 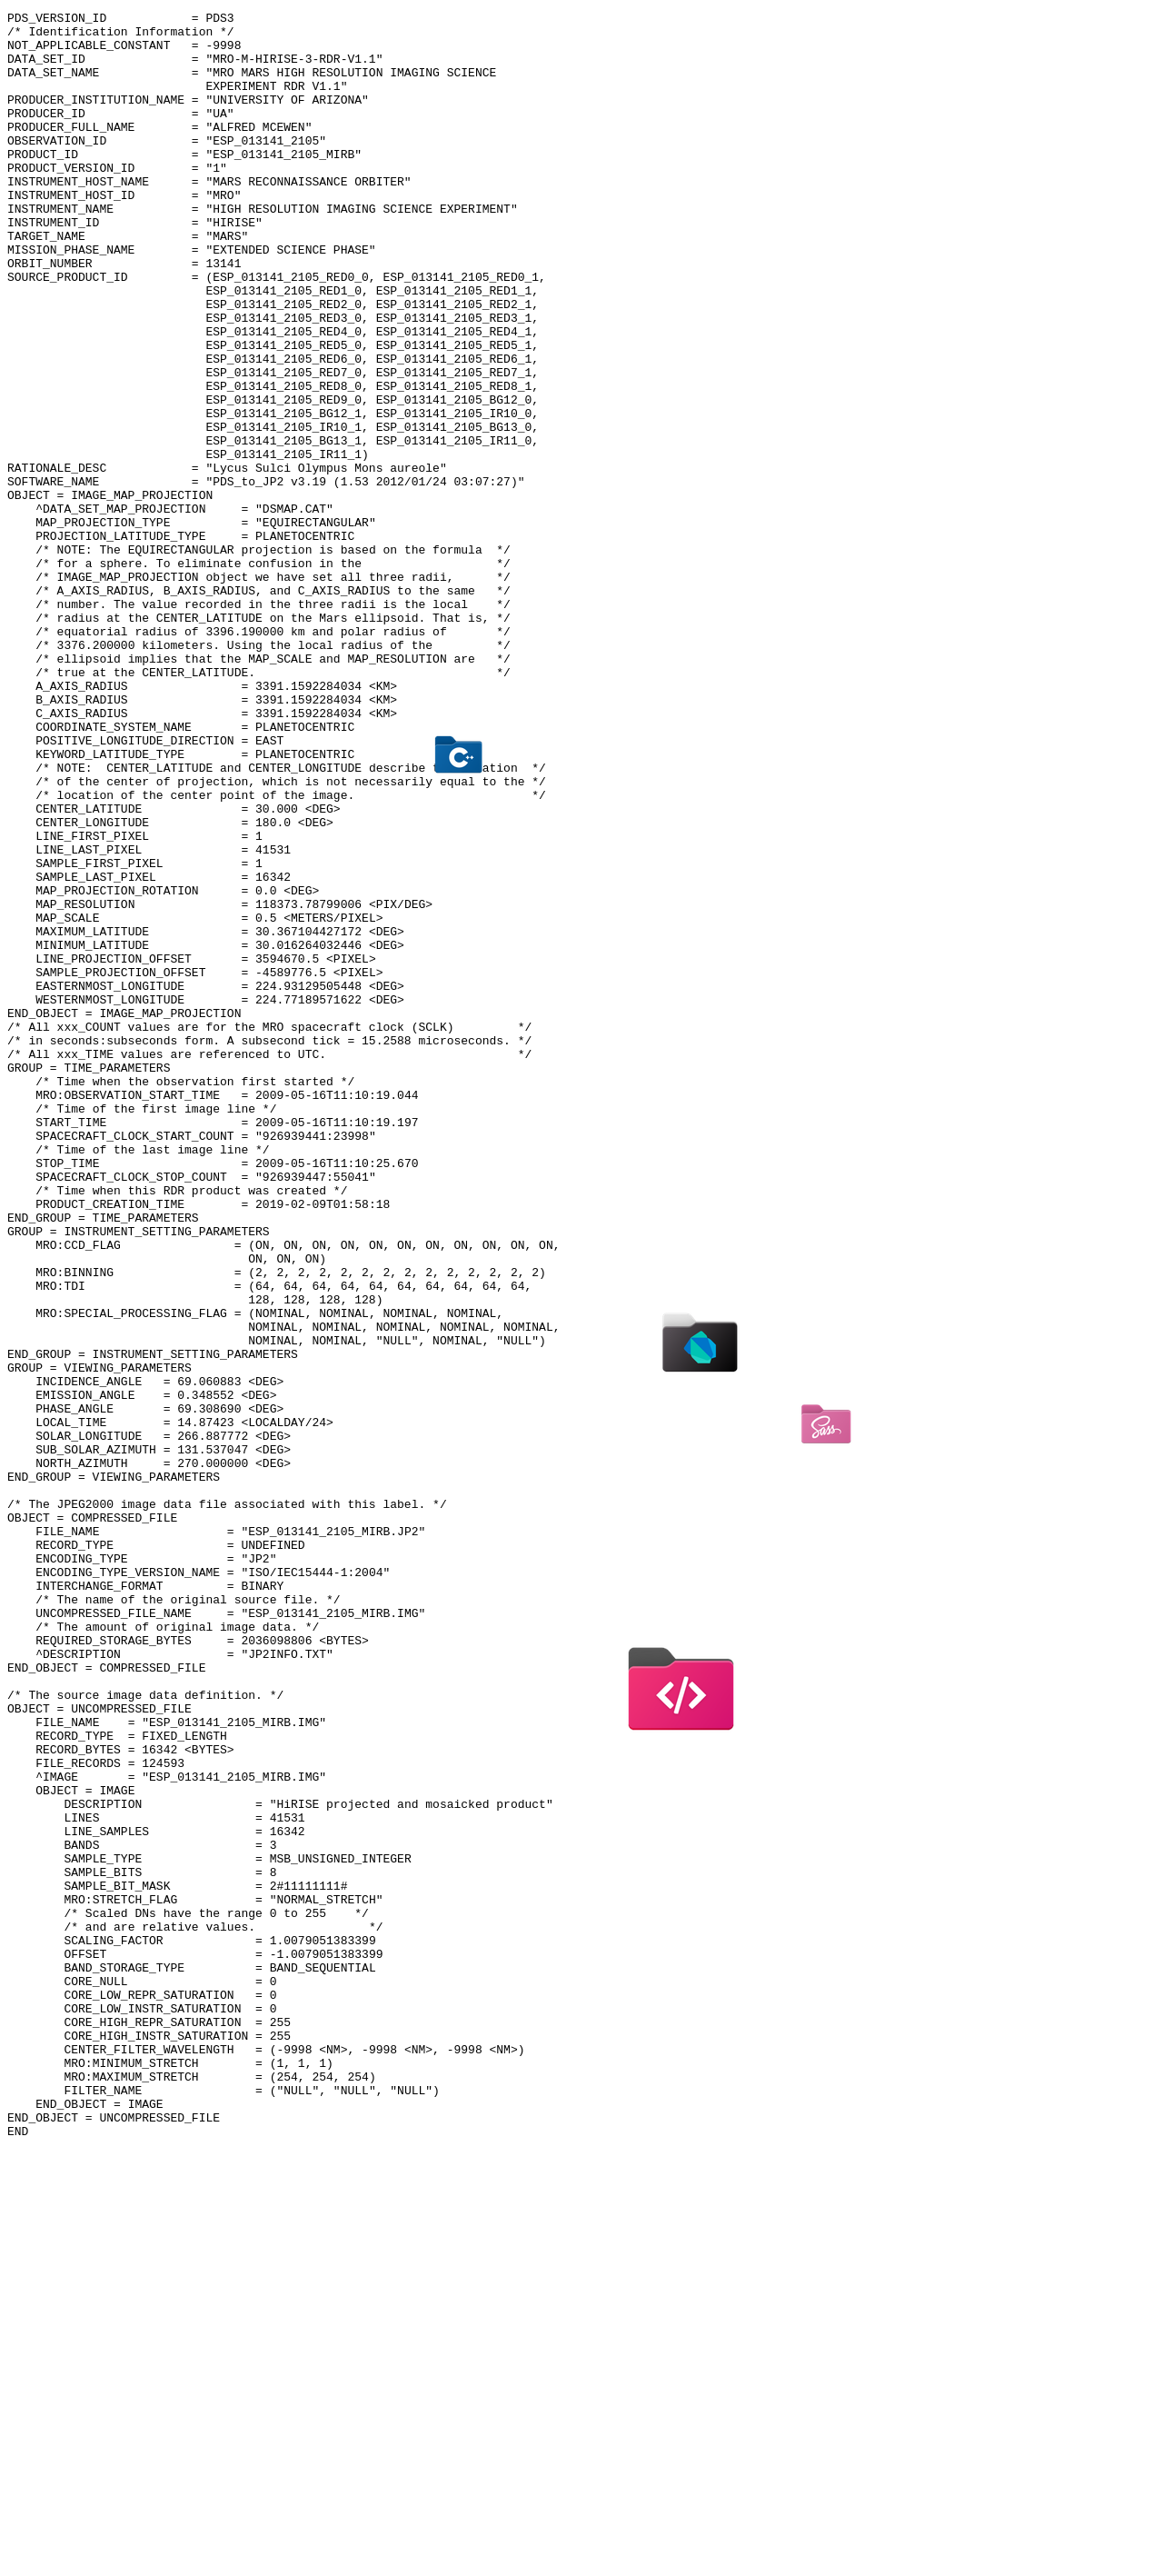 What do you see at coordinates (826, 1425) in the screenshot?
I see `folder containing sass stylesheet files` at bounding box center [826, 1425].